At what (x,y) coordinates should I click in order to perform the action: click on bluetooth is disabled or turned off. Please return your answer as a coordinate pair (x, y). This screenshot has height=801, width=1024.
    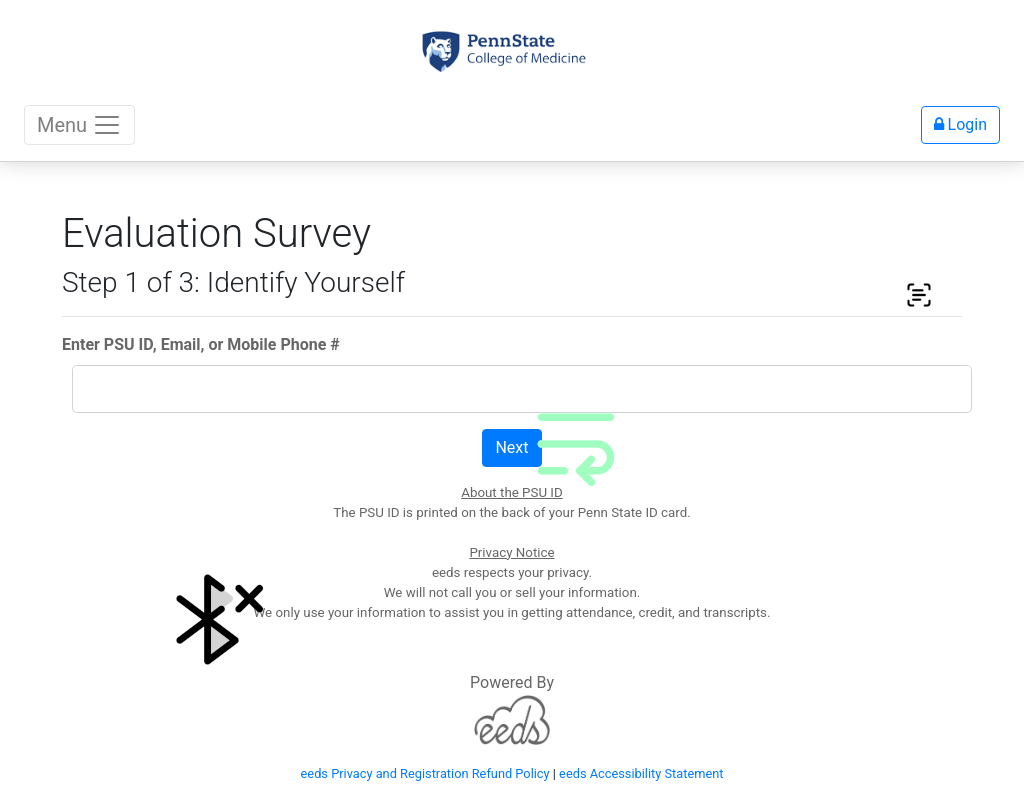
    Looking at the image, I should click on (214, 619).